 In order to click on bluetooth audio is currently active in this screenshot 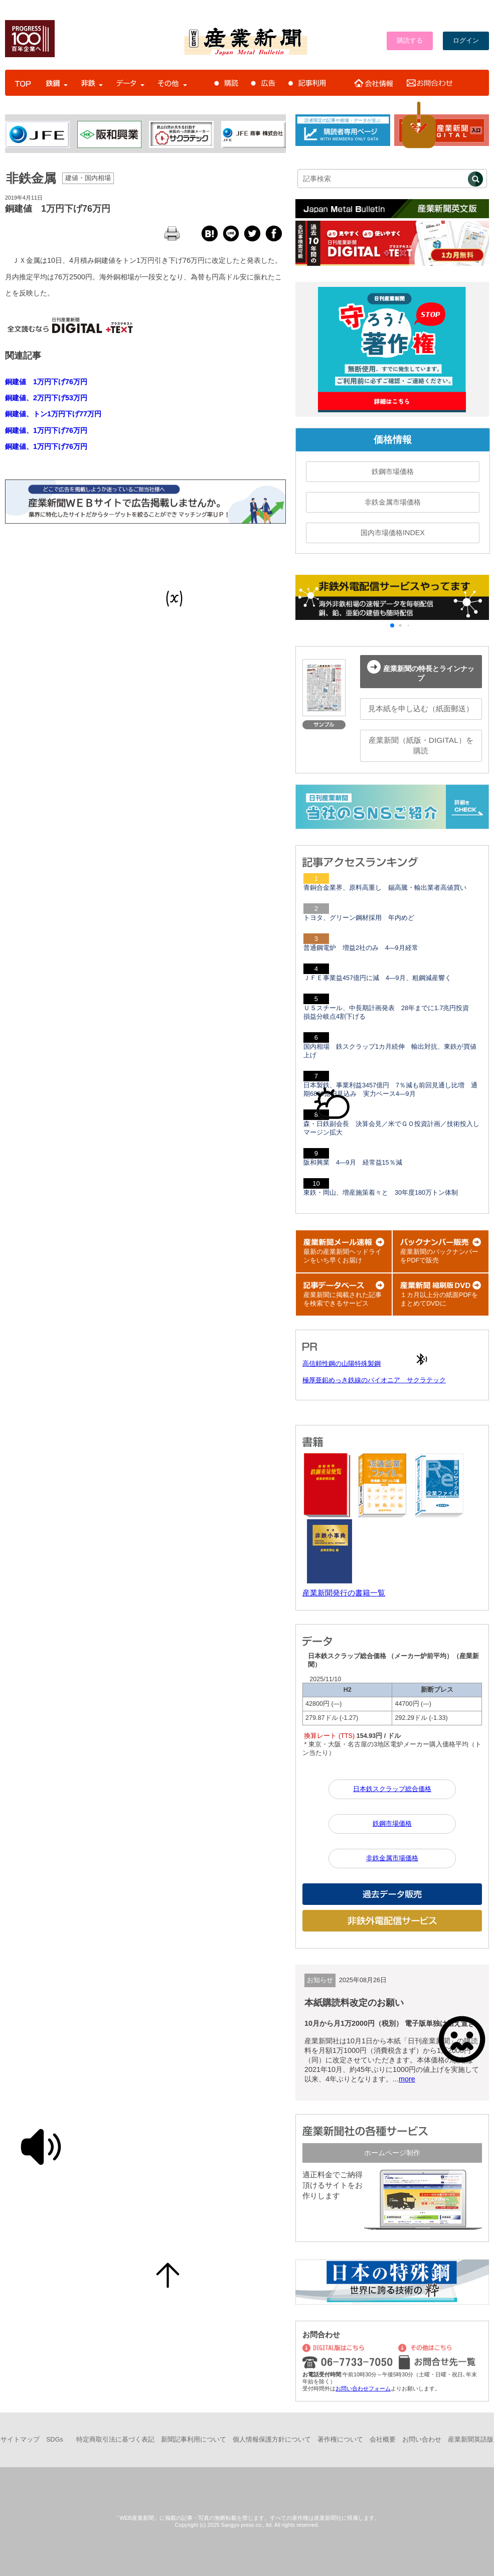, I will do `click(422, 1359)`.